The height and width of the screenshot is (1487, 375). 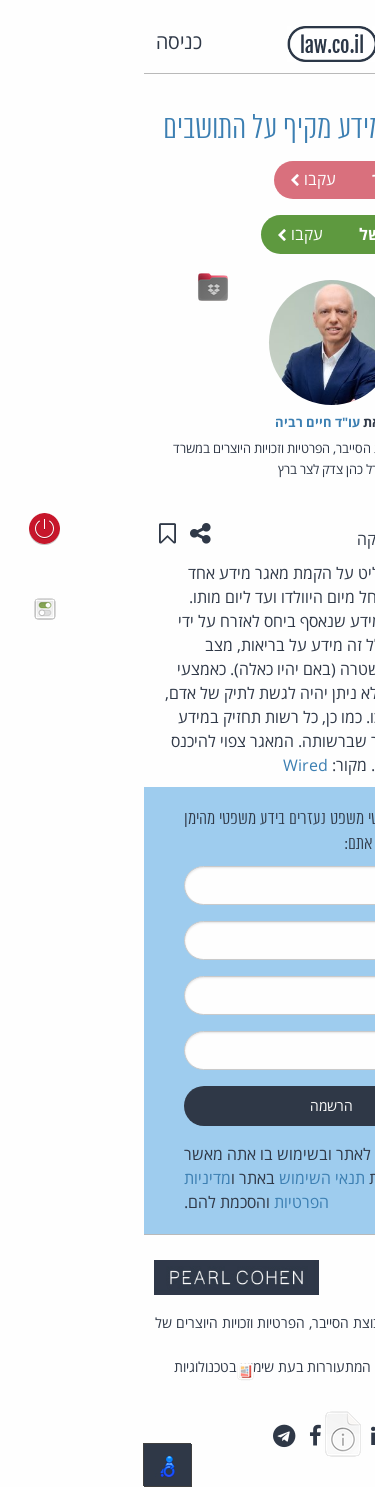 What do you see at coordinates (213, 287) in the screenshot?
I see `open your dropbox synced folder` at bounding box center [213, 287].